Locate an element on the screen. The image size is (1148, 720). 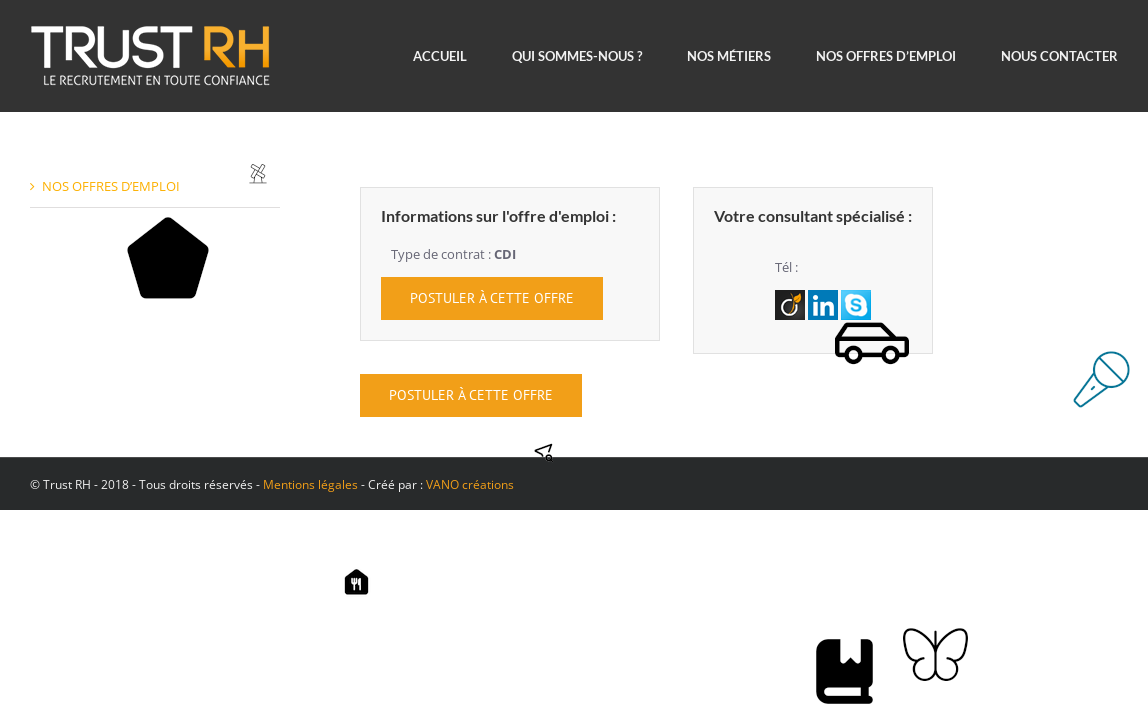
indicates a pentagon shape or geometric element is located at coordinates (168, 261).